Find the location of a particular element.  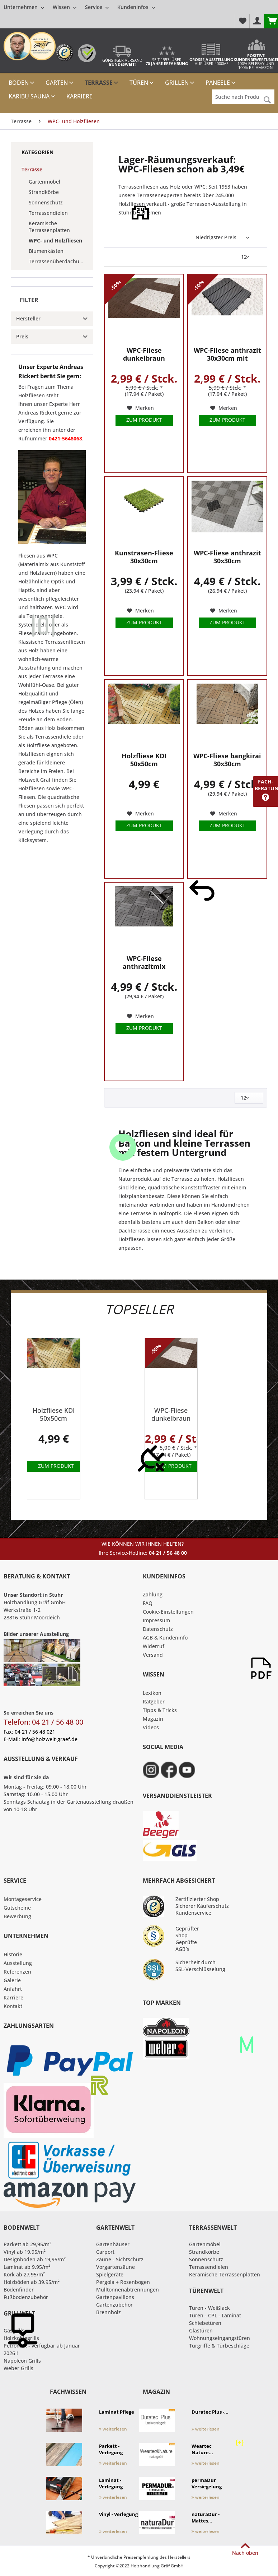

undo the last action is located at coordinates (201, 891).